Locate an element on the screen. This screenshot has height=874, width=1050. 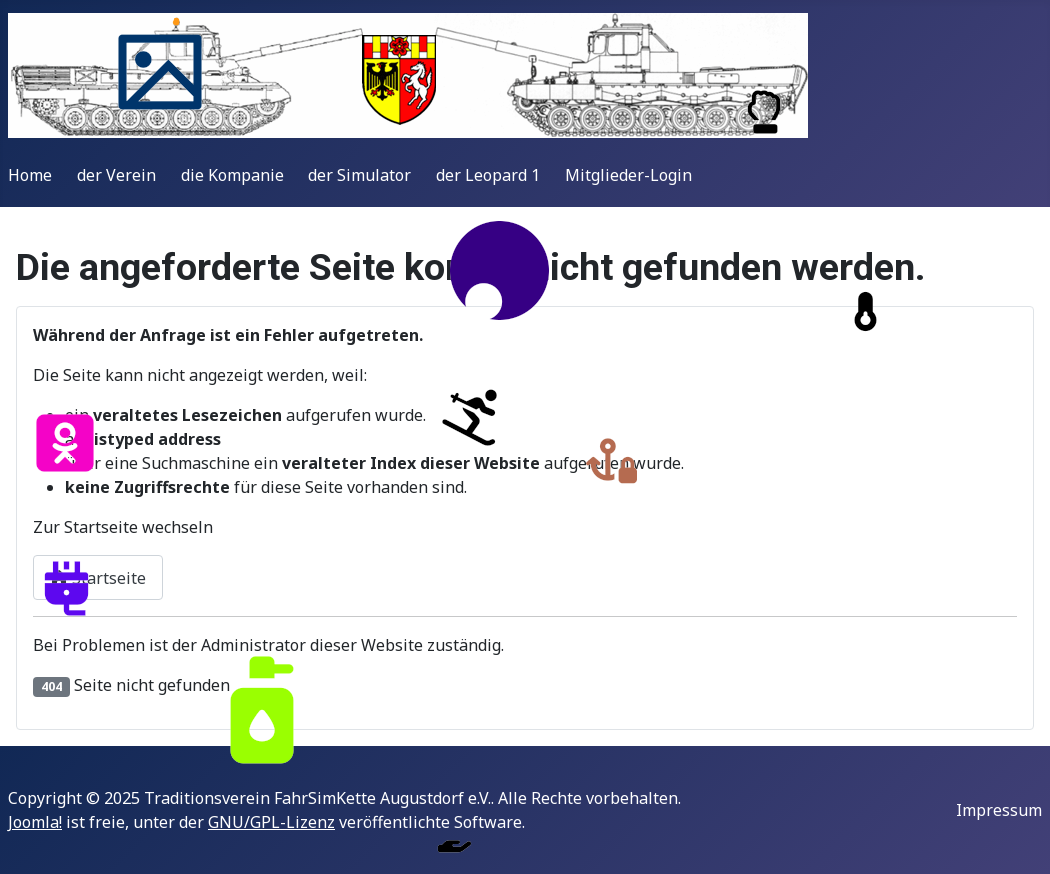
receive or accept an item is located at coordinates (454, 837).